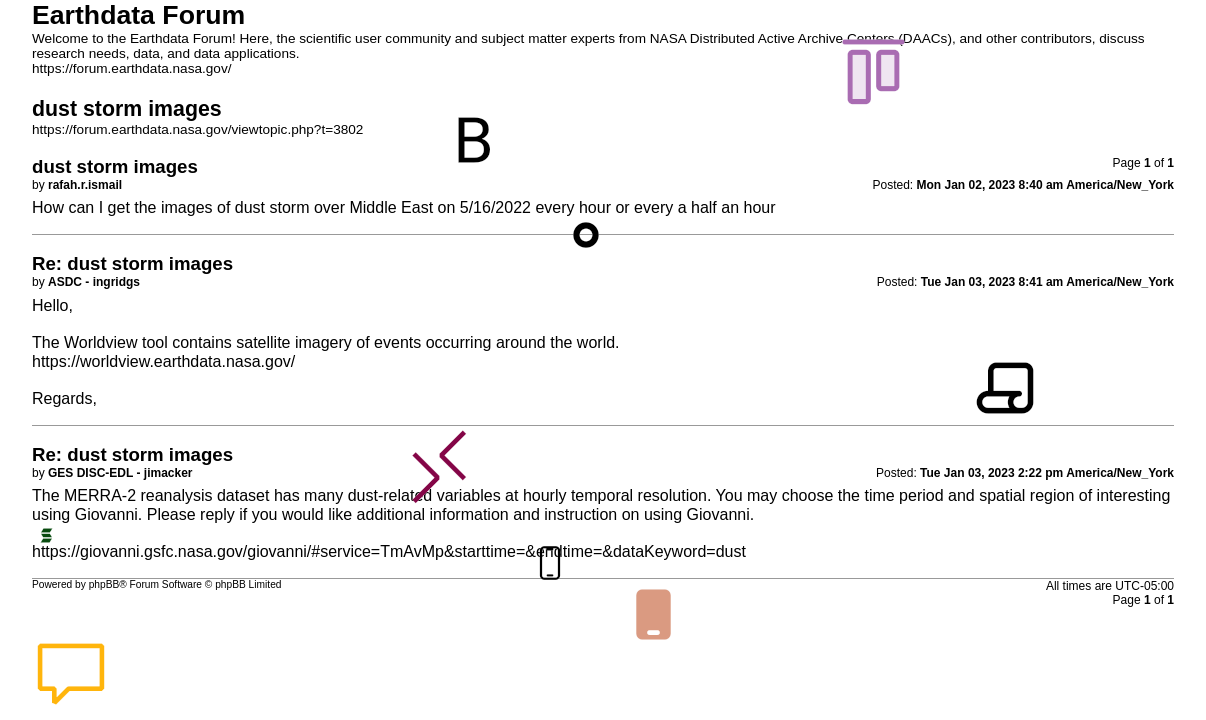 Image resolution: width=1206 pixels, height=720 pixels. I want to click on indicates mobile device or smartphone, so click(653, 614).